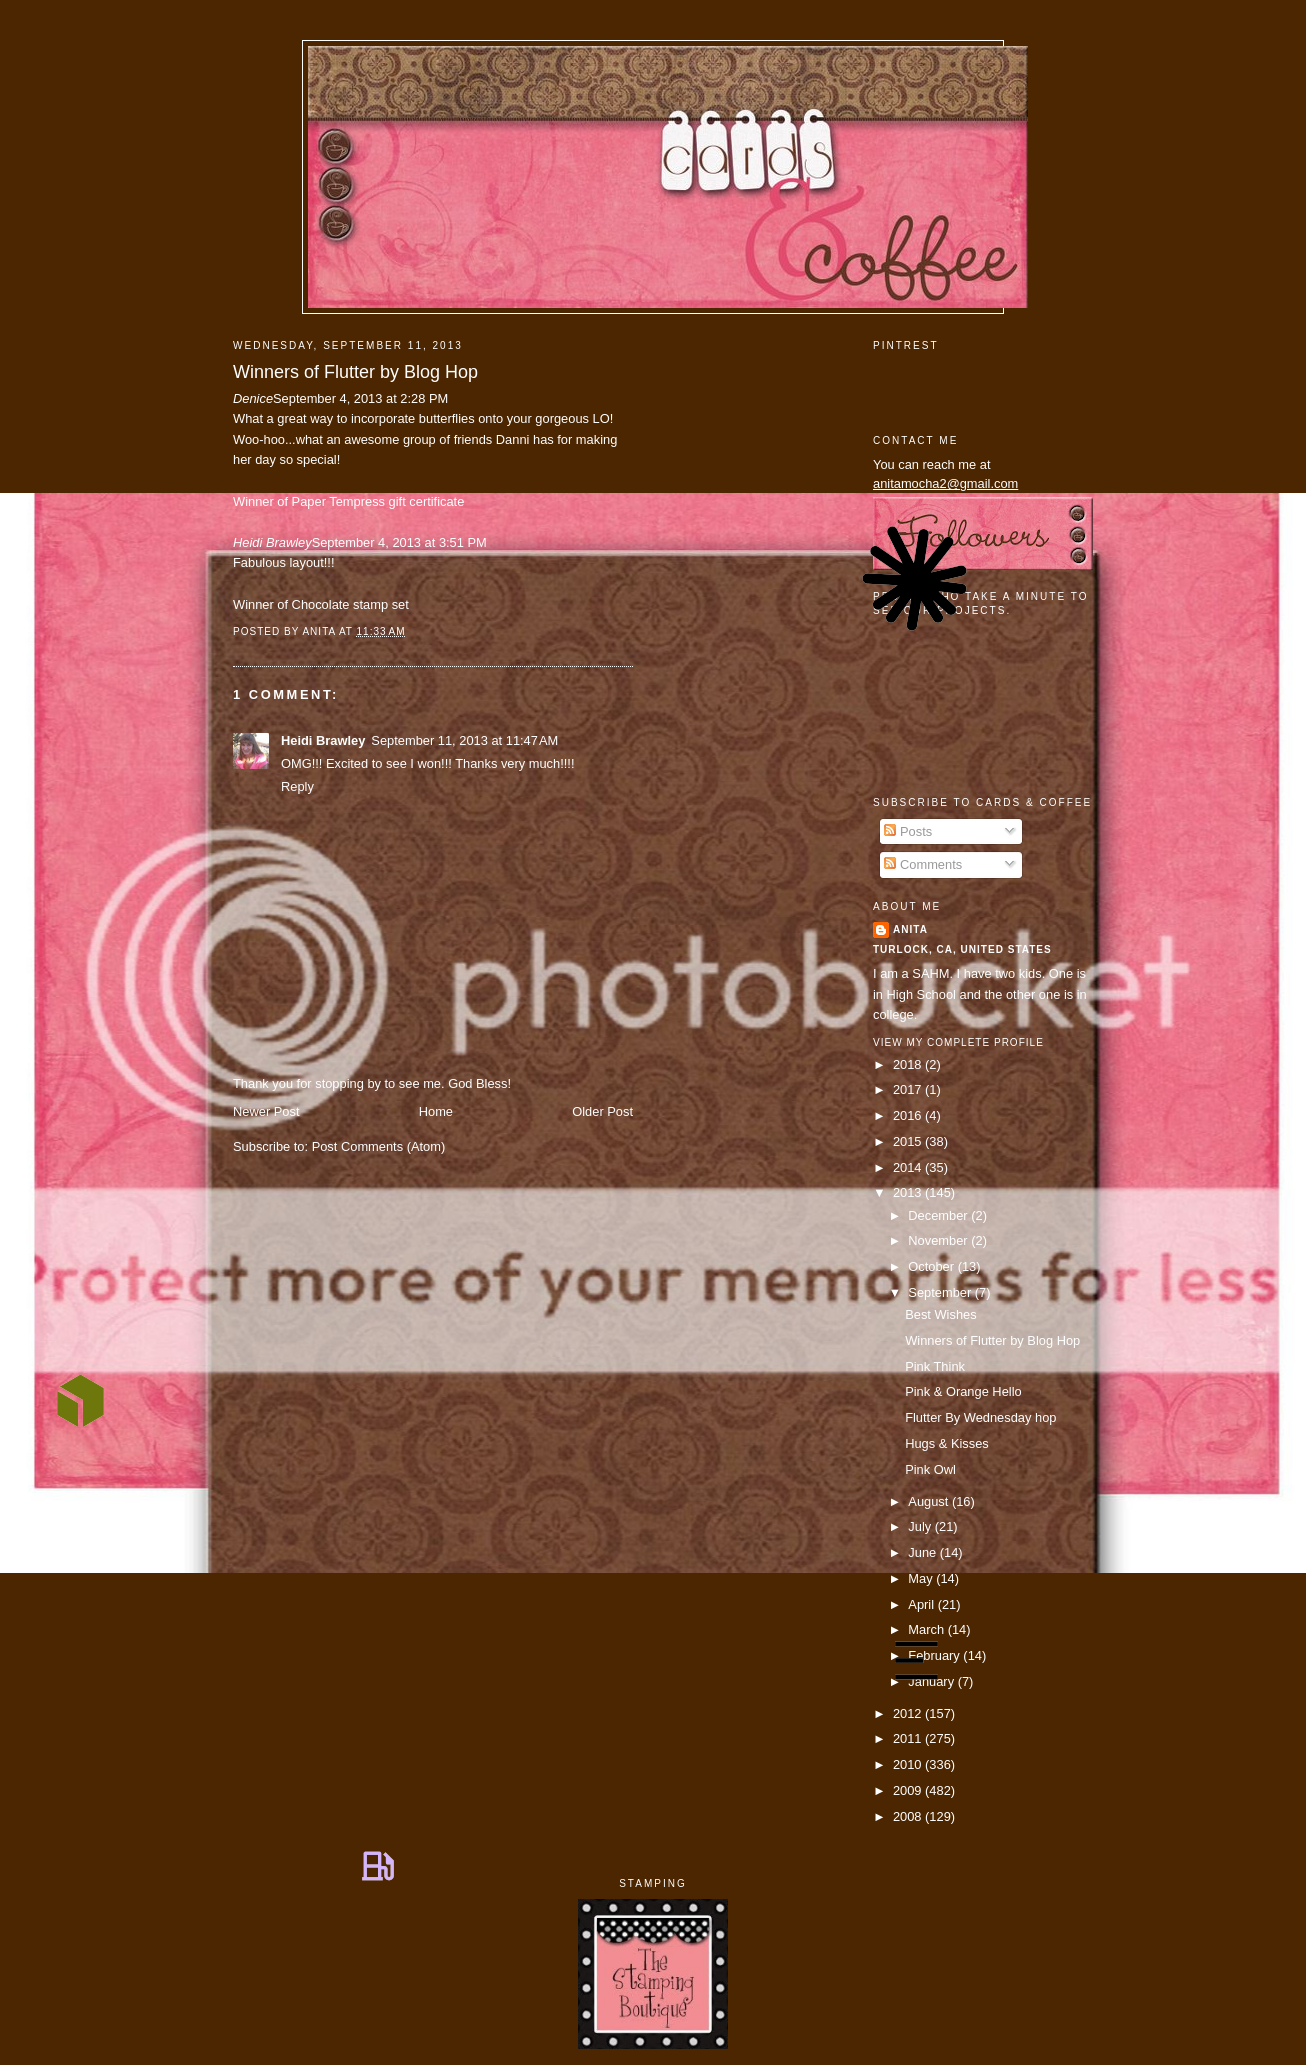  I want to click on open the Claude AI assistant, so click(914, 578).